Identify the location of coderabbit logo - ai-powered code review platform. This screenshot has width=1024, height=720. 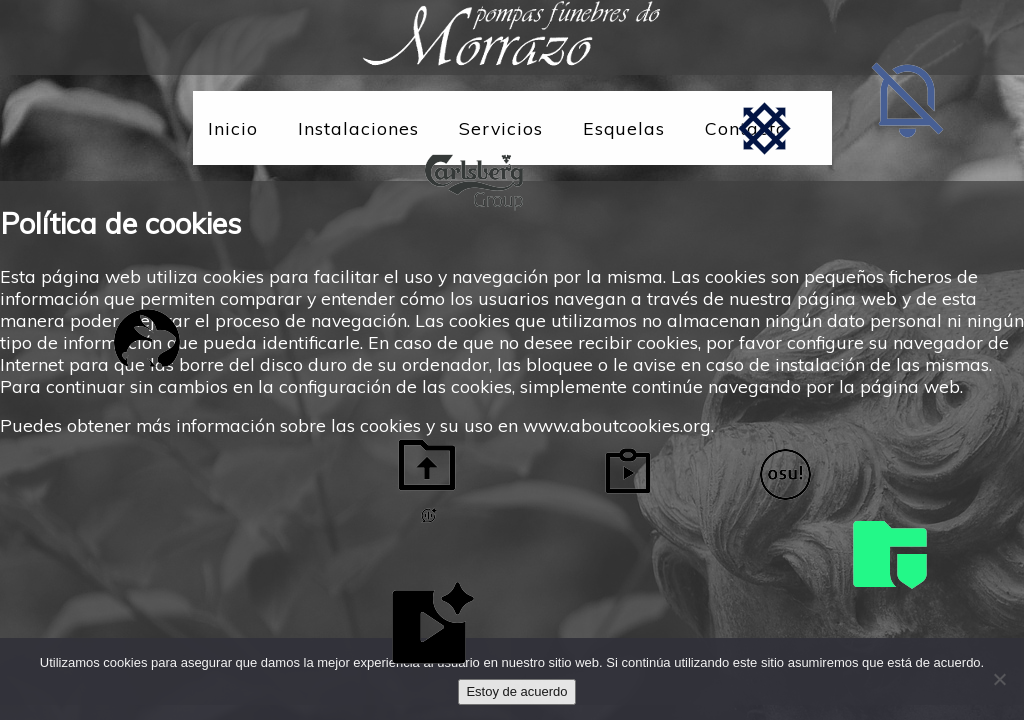
(147, 338).